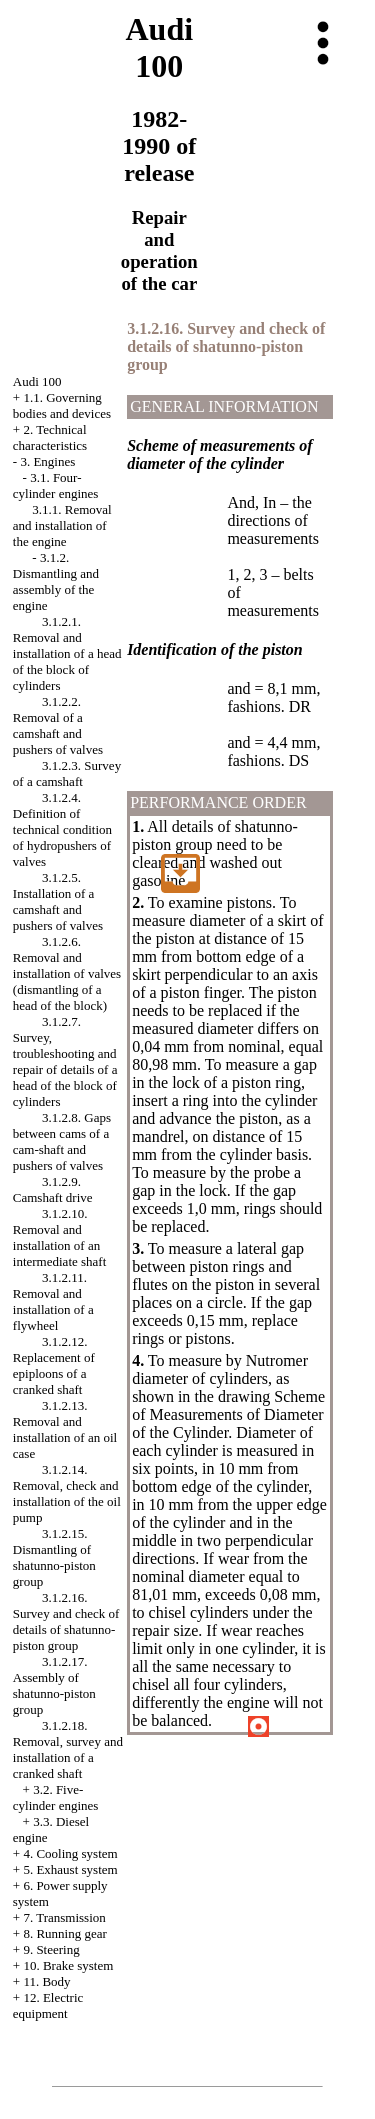 This screenshot has height=2119, width=375. What do you see at coordinates (258, 1726) in the screenshot?
I see `view music album or collection` at bounding box center [258, 1726].